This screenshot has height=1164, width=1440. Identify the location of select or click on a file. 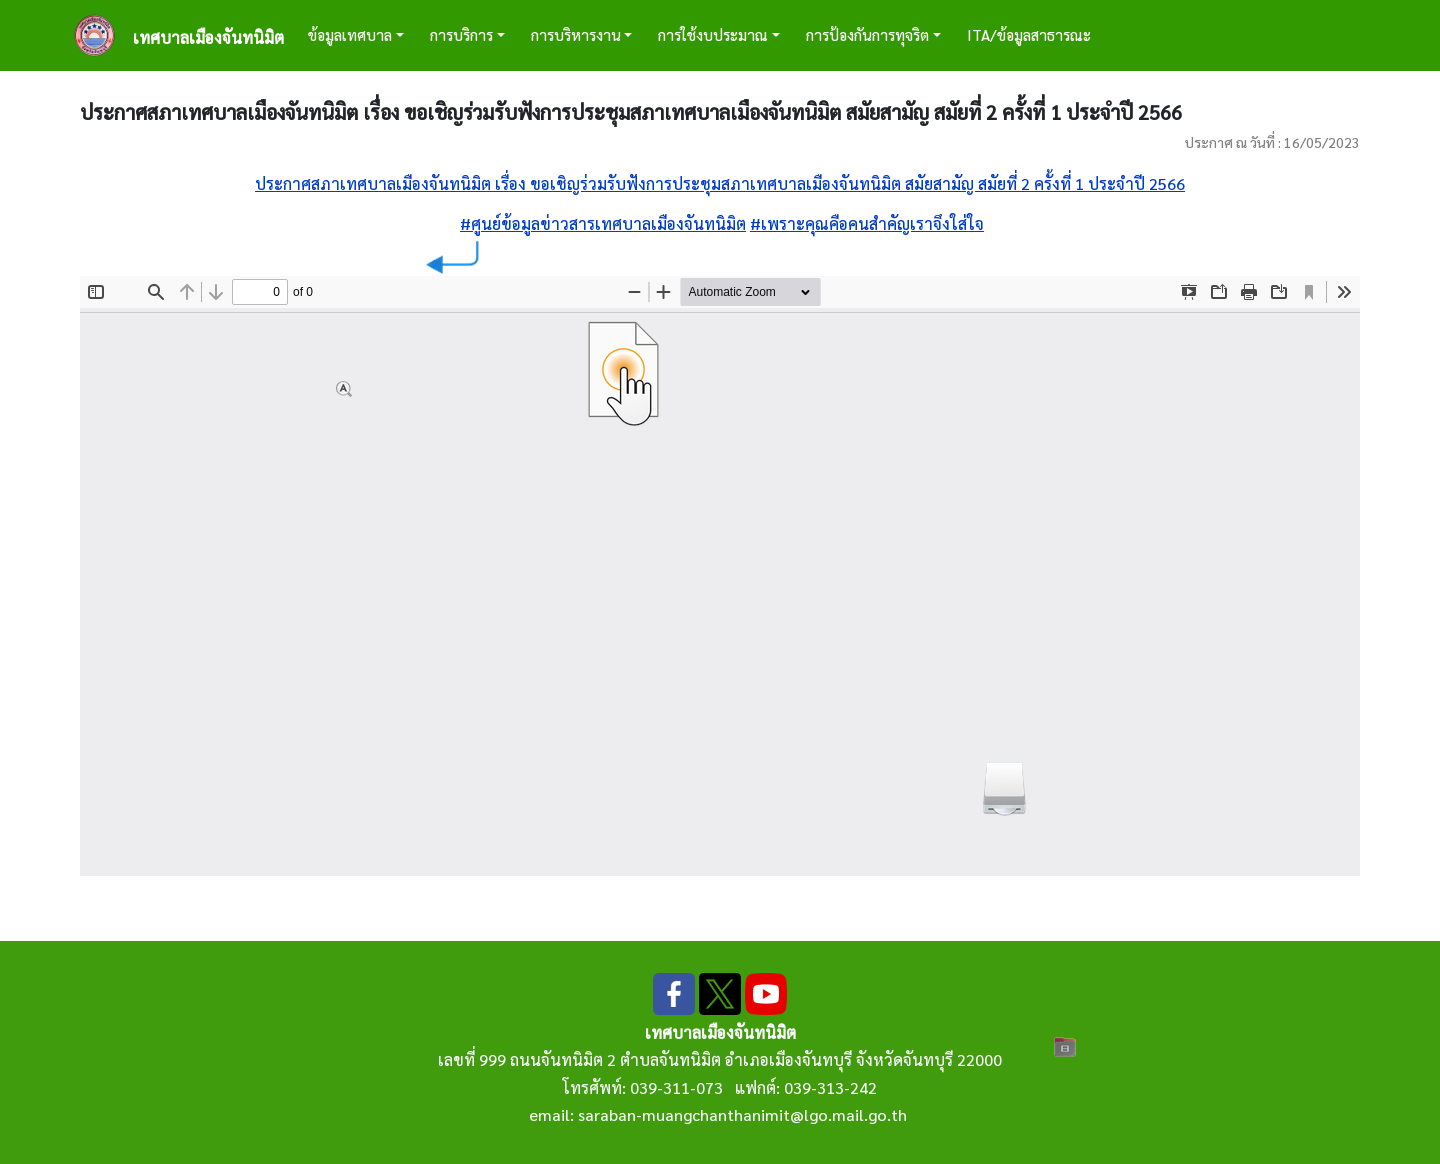
(623, 369).